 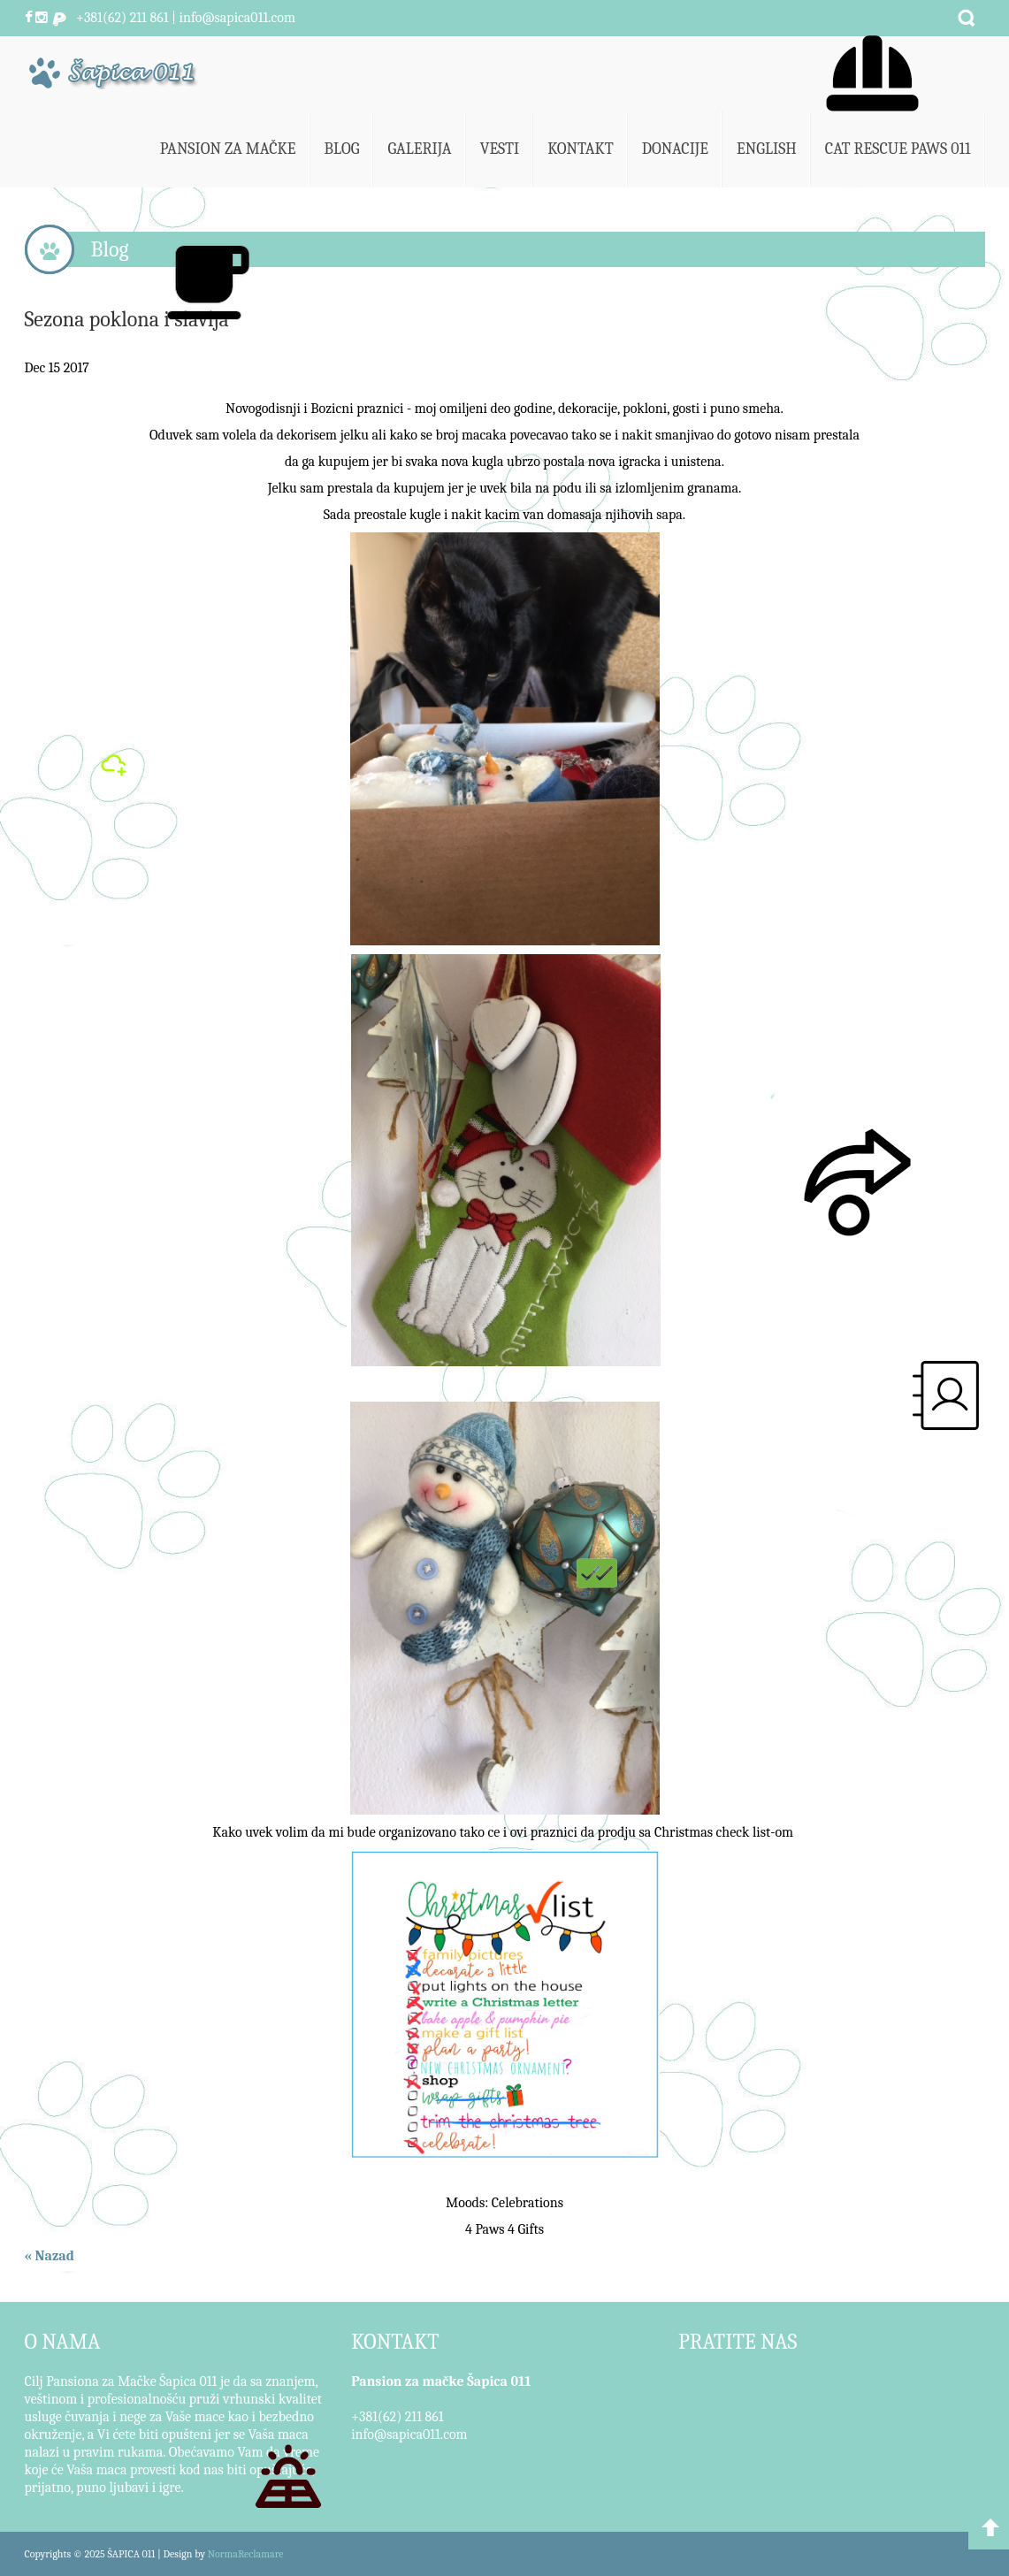 I want to click on start a live share session, so click(x=857, y=1181).